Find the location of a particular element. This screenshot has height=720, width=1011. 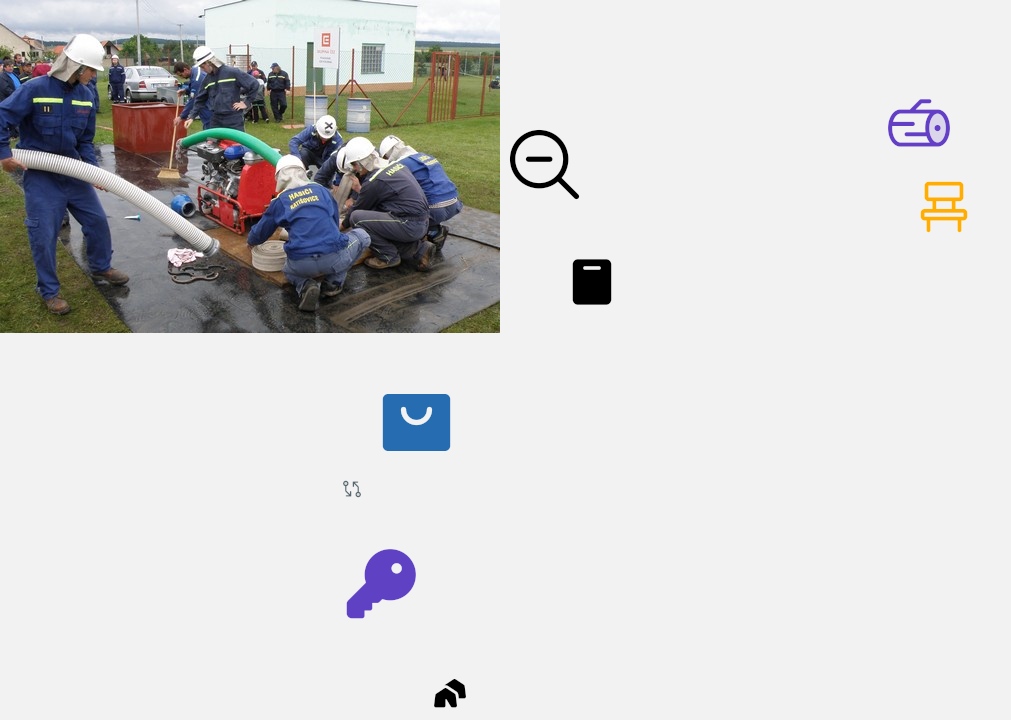

tablet device with speaker is located at coordinates (592, 282).